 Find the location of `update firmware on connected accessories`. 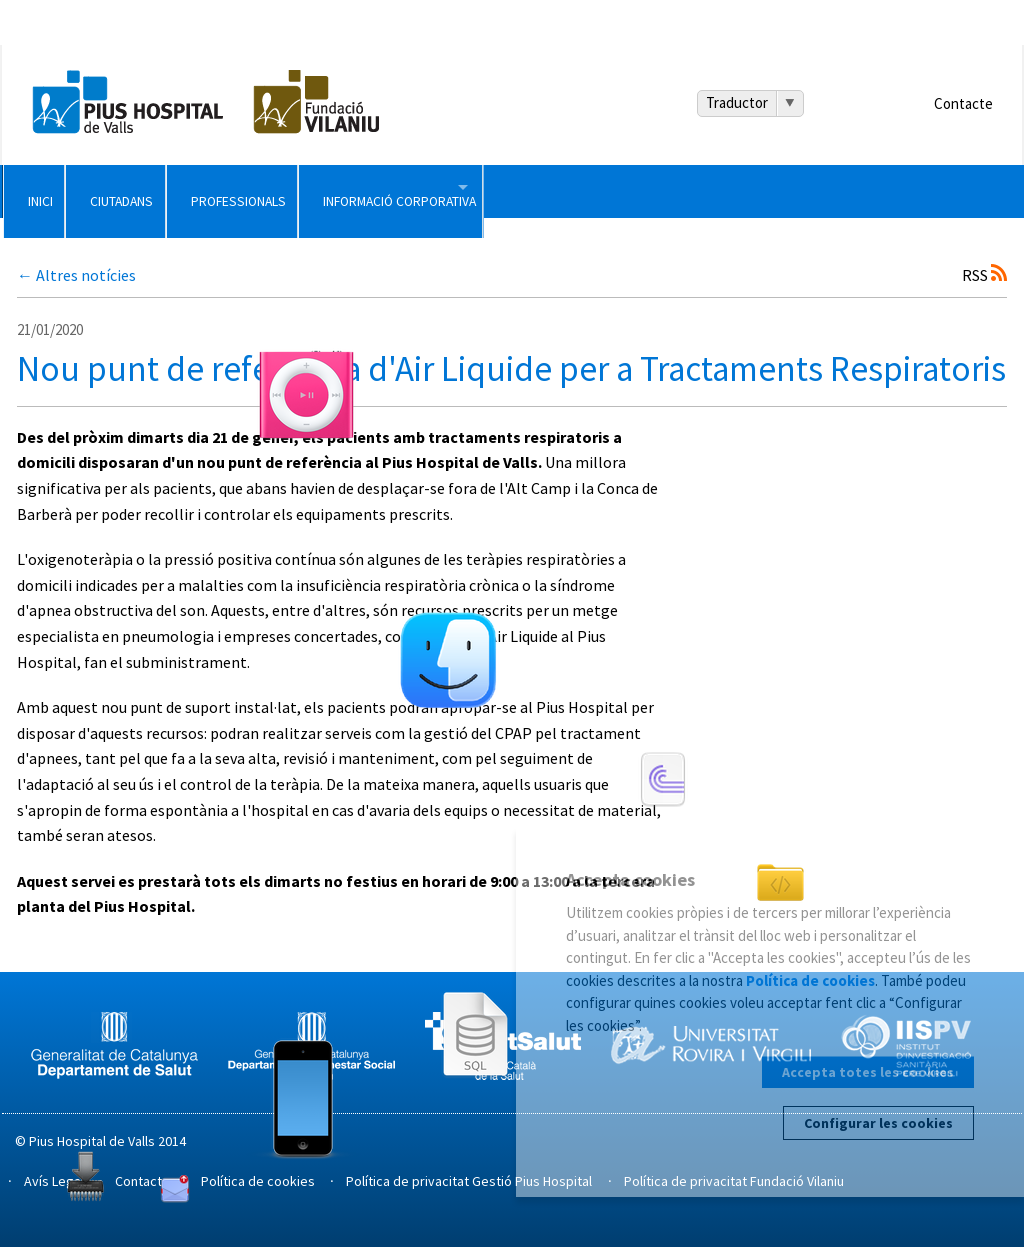

update firmware on connected accessories is located at coordinates (85, 1176).